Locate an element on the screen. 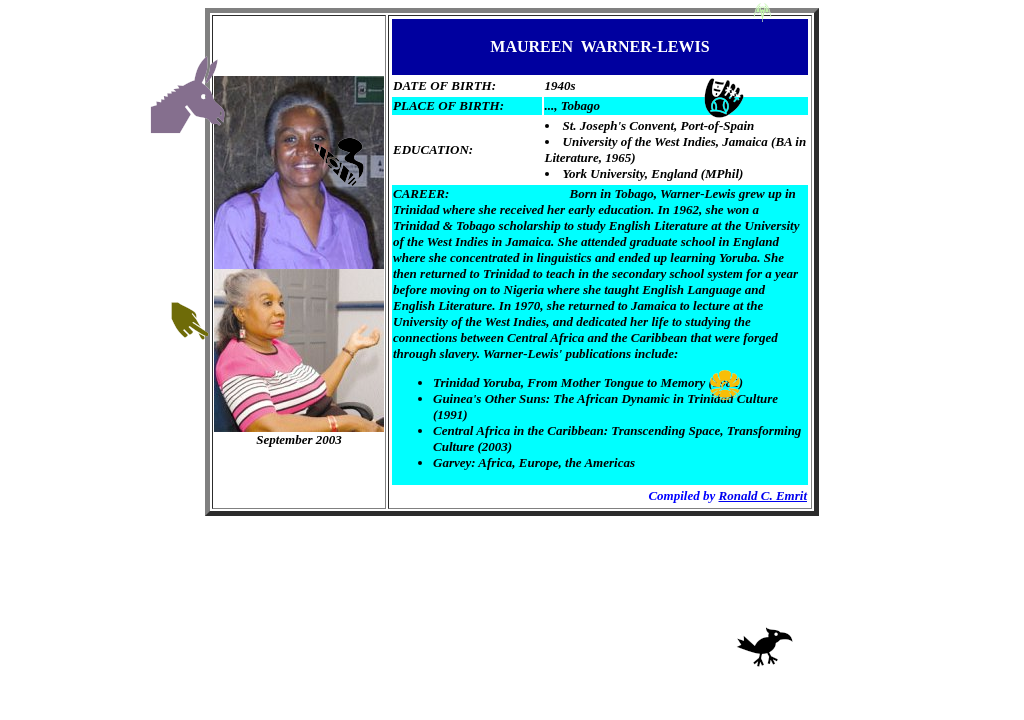 Image resolution: width=1024 pixels, height=720 pixels. represents a donkey character or unit in a game is located at coordinates (189, 94).